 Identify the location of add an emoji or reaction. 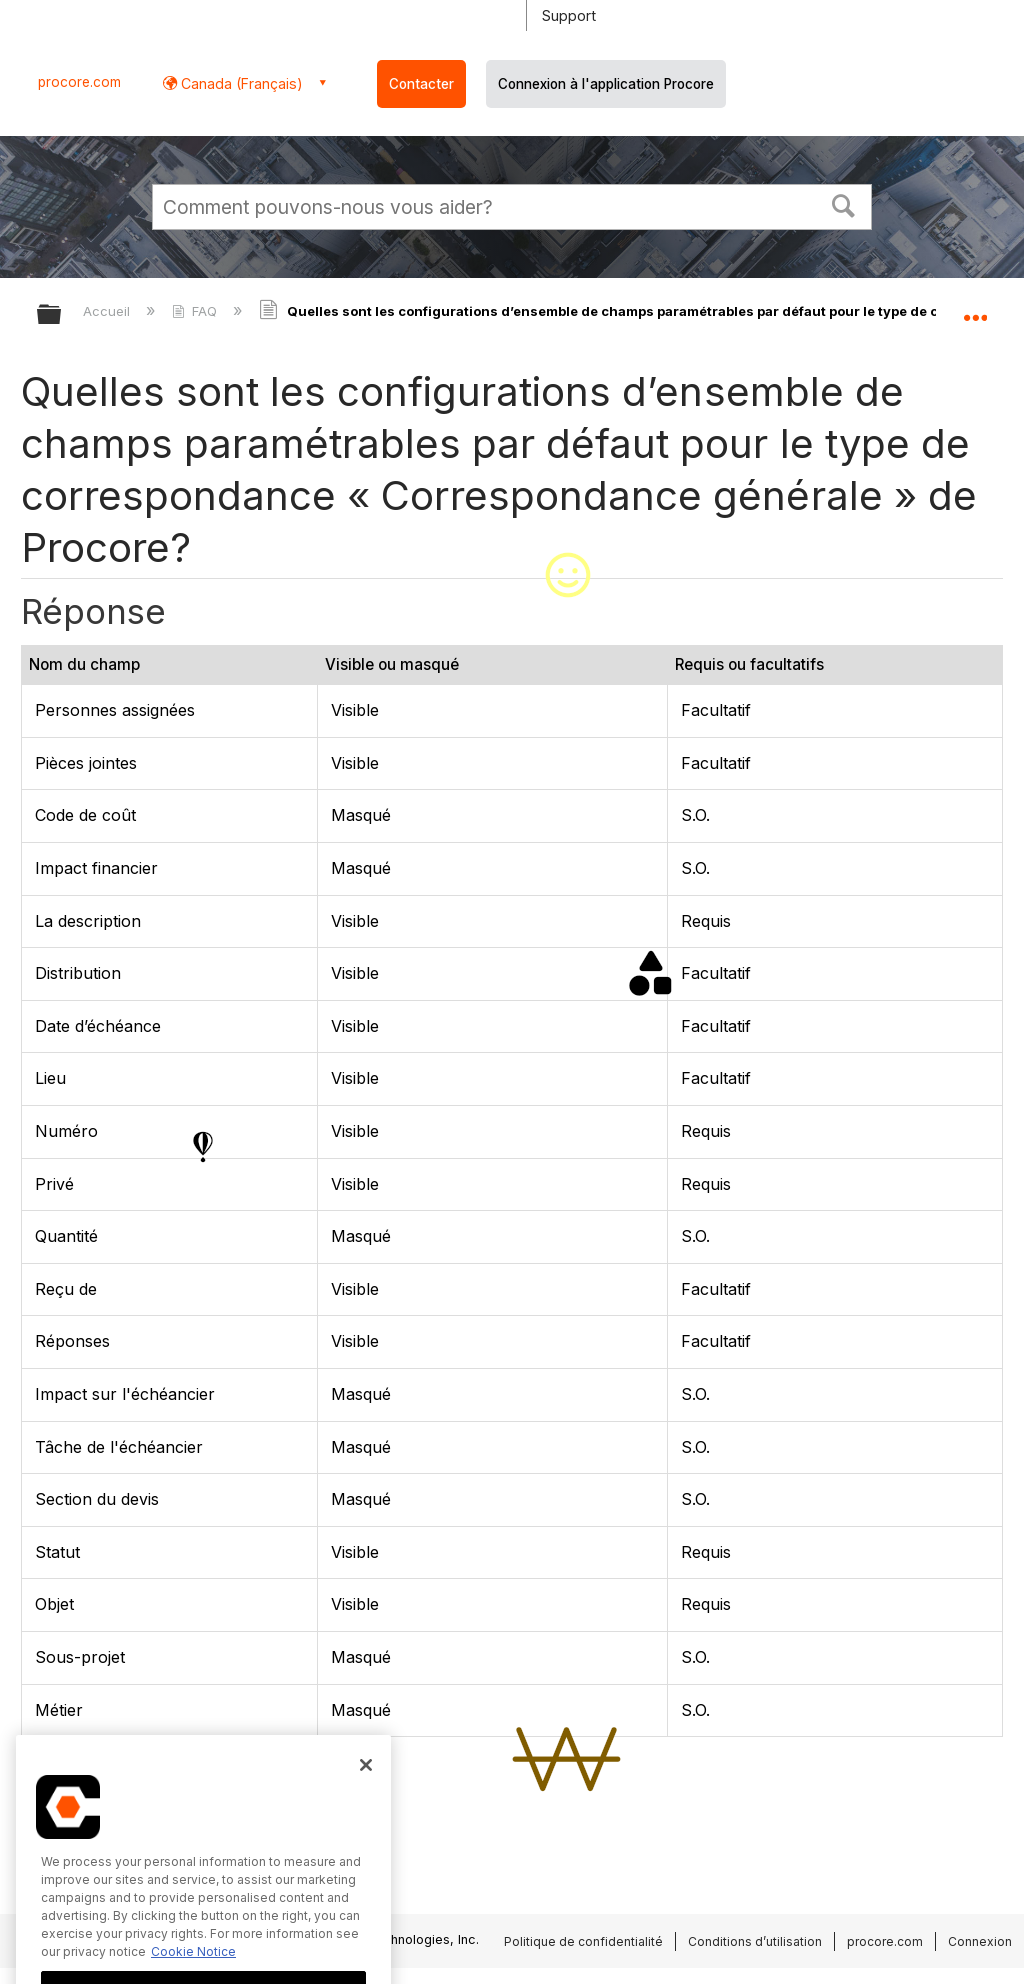
(568, 575).